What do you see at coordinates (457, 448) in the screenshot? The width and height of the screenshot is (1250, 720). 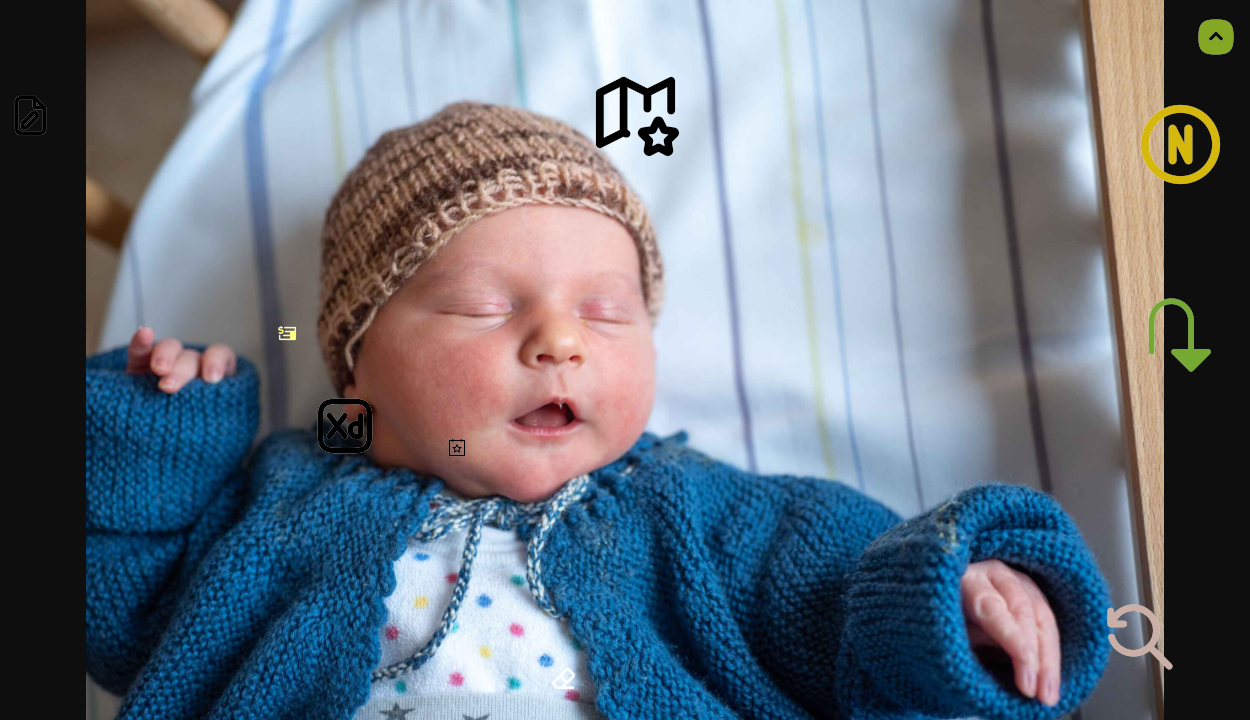 I see `view favorite or starred events` at bounding box center [457, 448].